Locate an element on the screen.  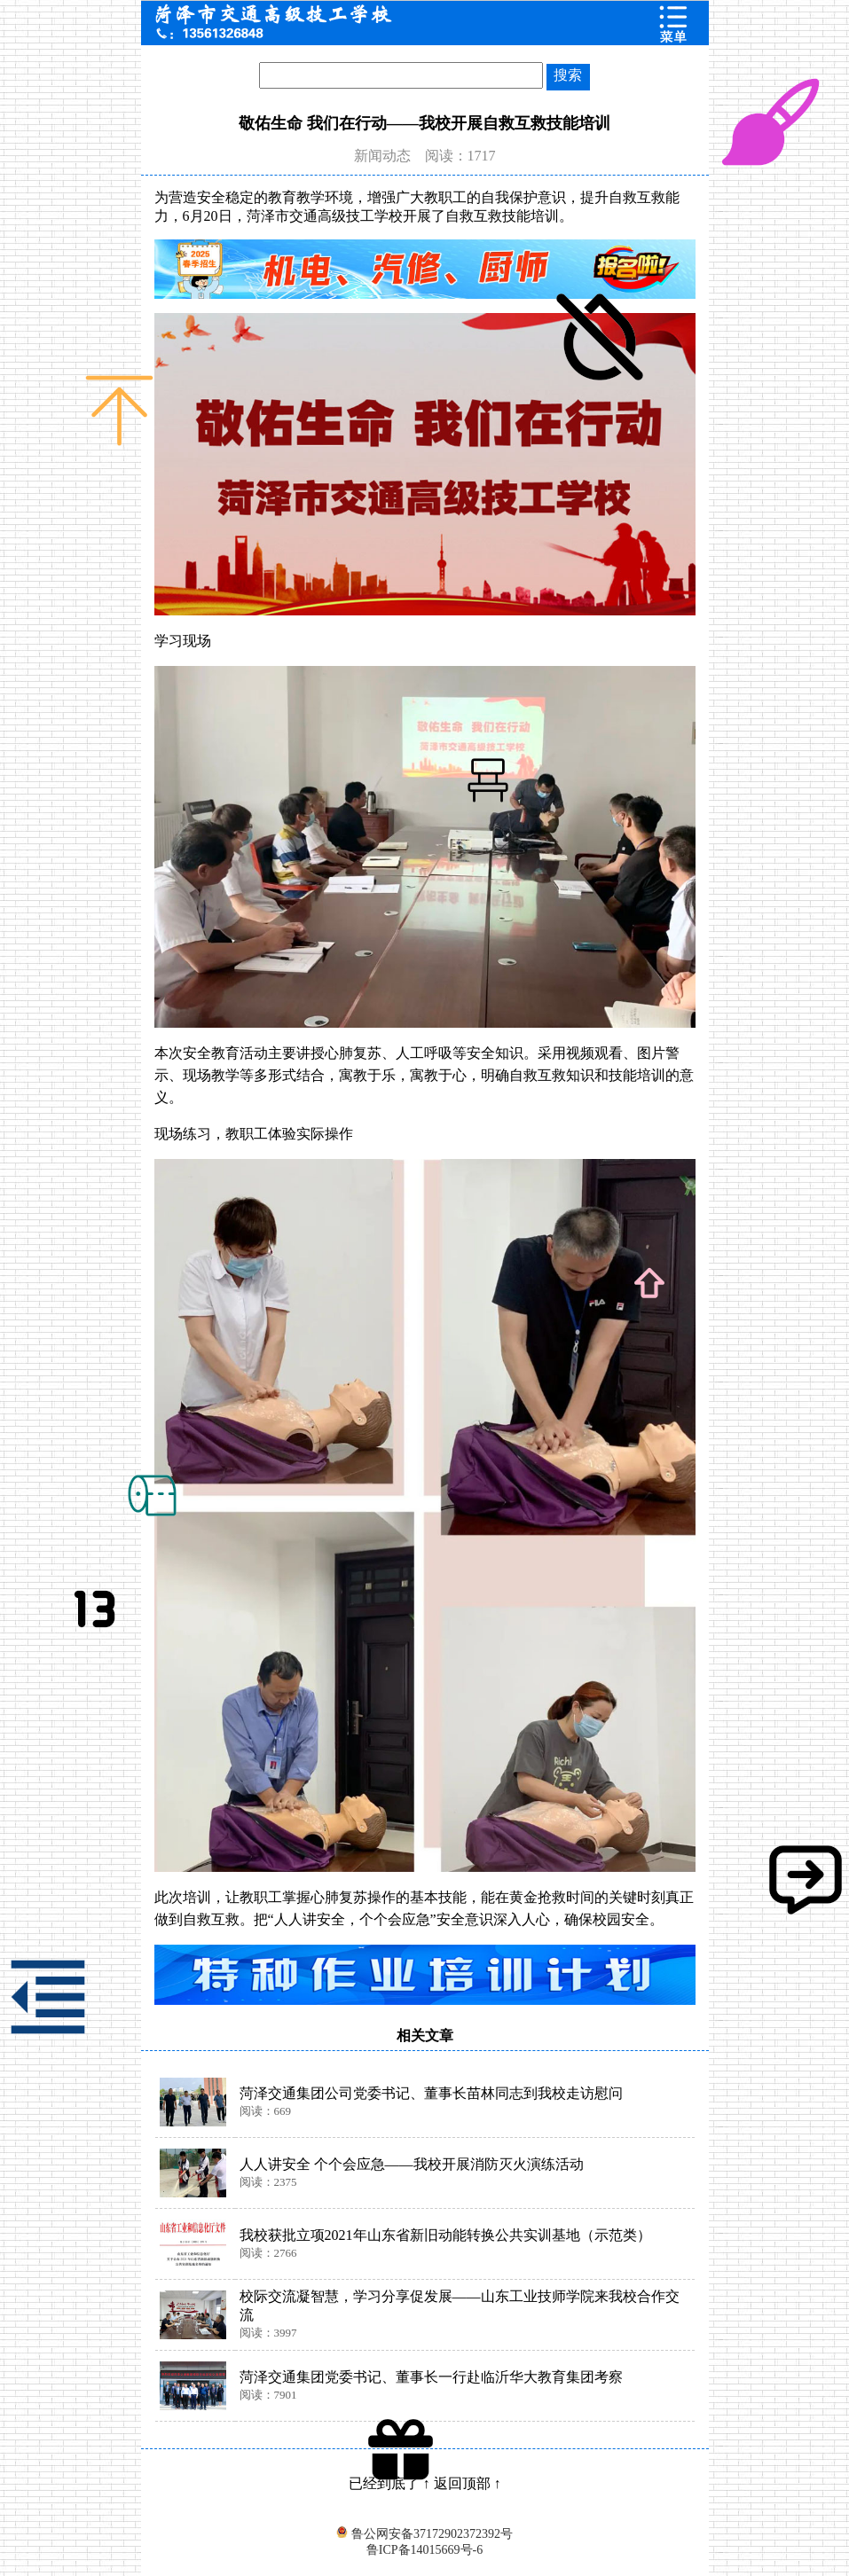
access drawing or painting tools is located at coordinates (774, 123).